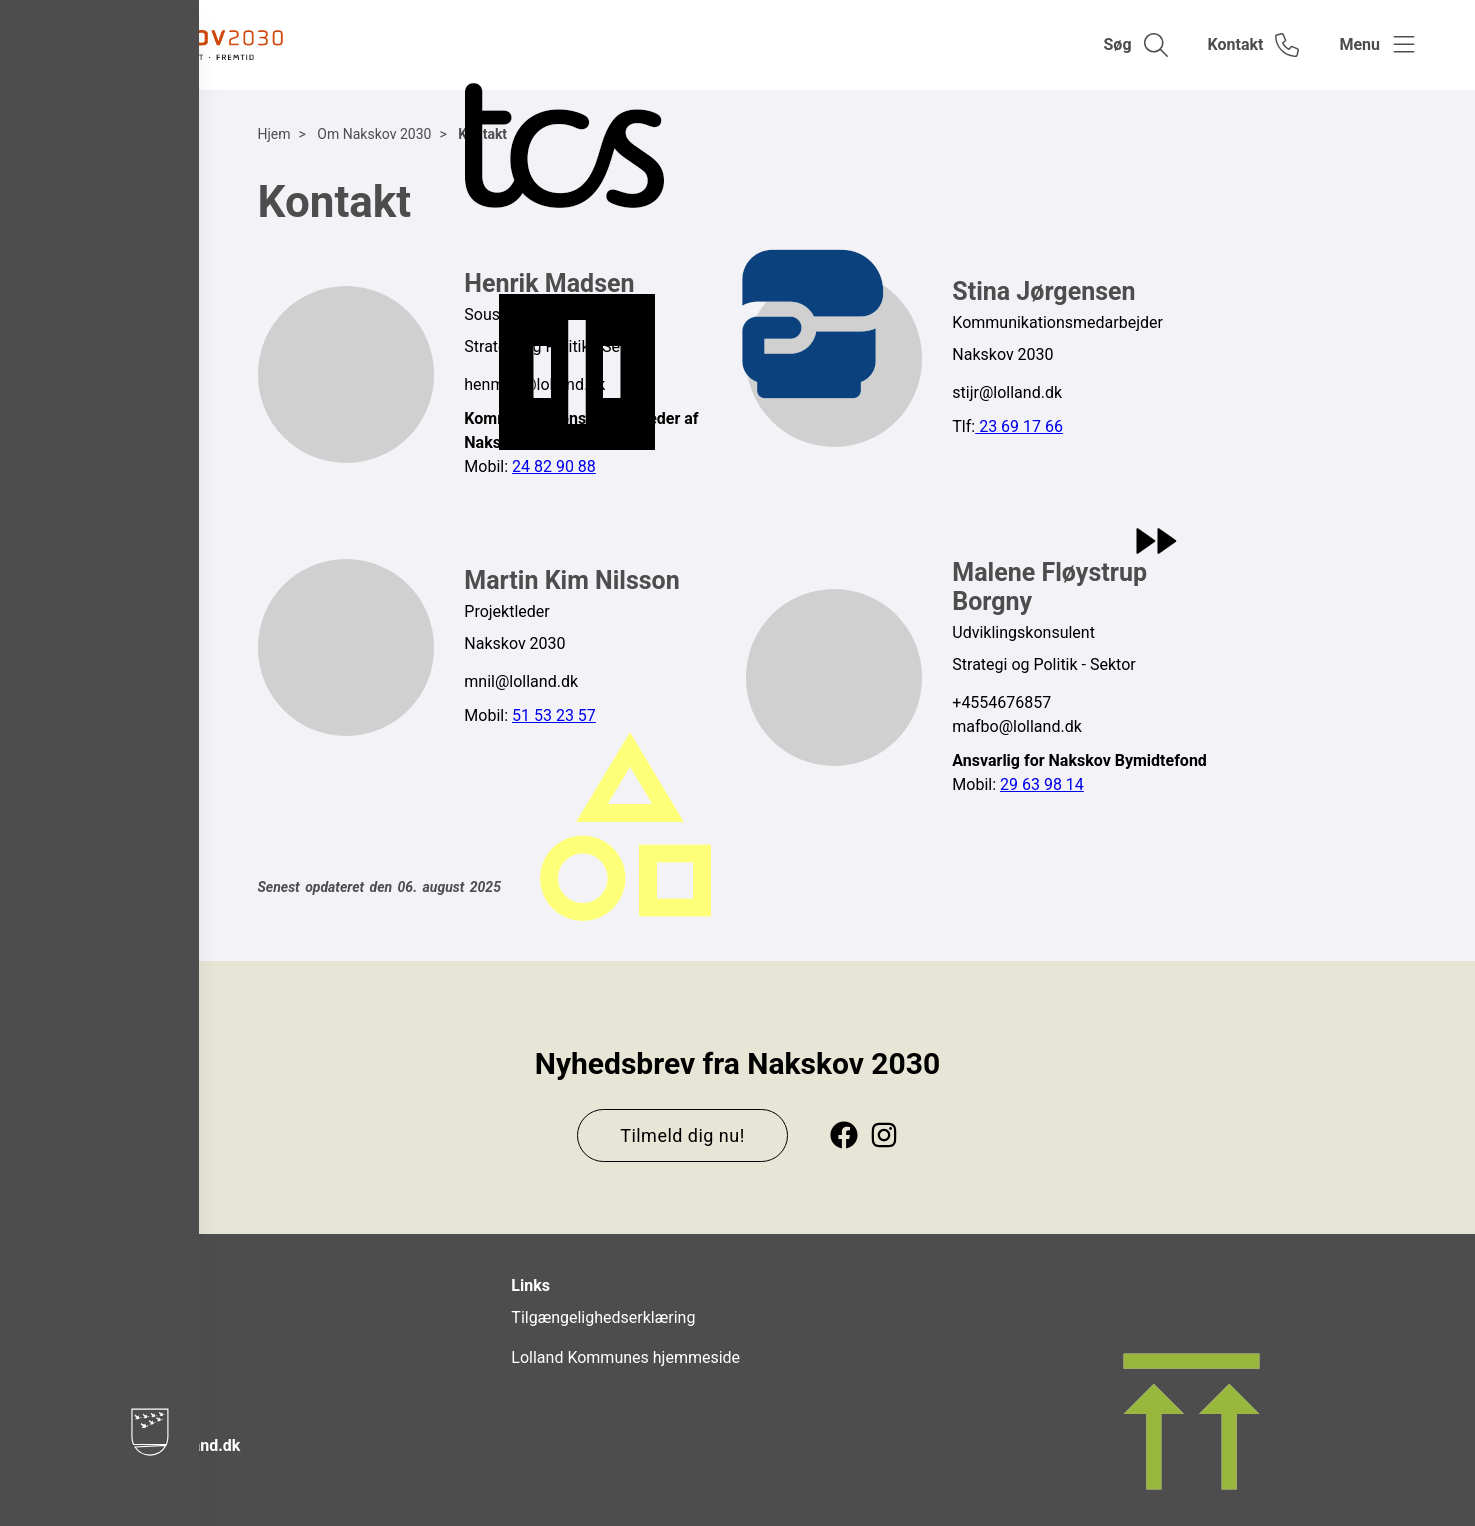 The height and width of the screenshot is (1526, 1475). I want to click on access shape tools and drawing options, so click(630, 831).